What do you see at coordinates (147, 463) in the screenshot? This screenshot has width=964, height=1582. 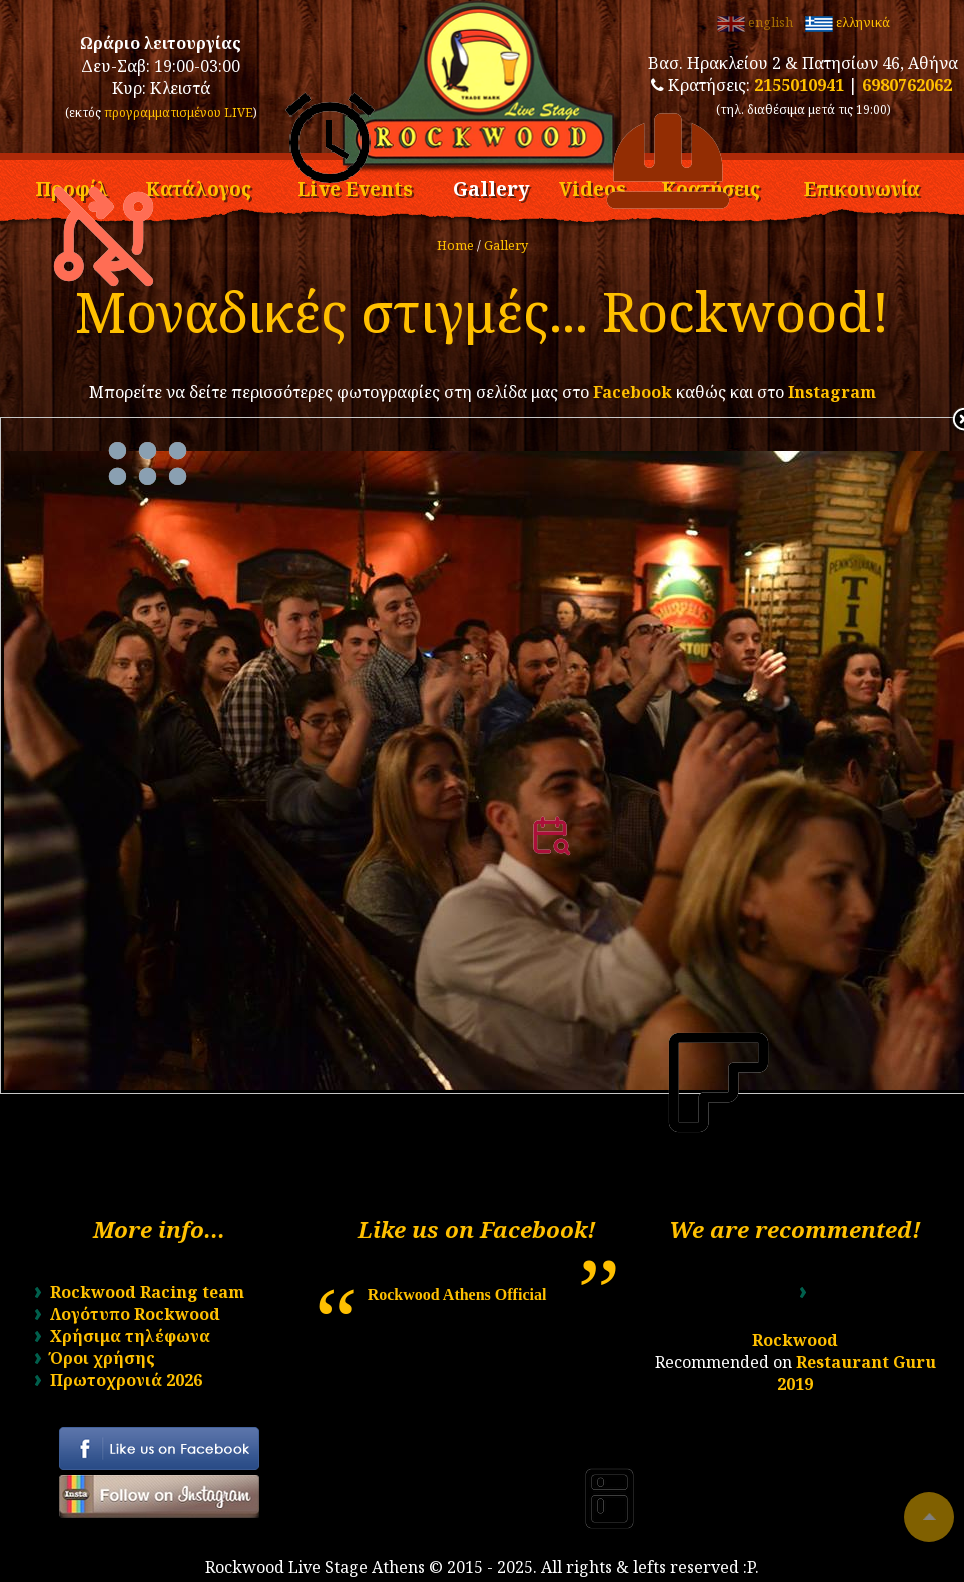 I see `drag to reorder or rearrange items` at bounding box center [147, 463].